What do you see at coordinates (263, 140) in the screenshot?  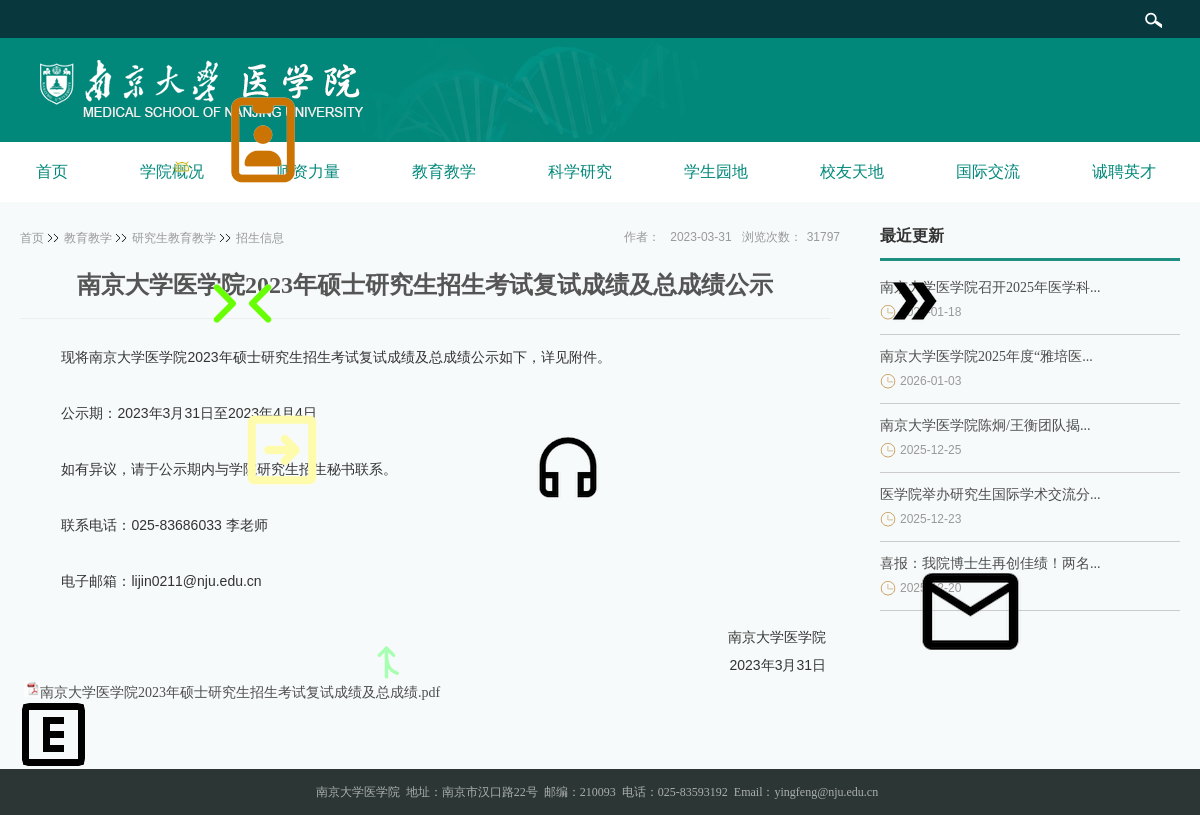 I see `view user profile or identification` at bounding box center [263, 140].